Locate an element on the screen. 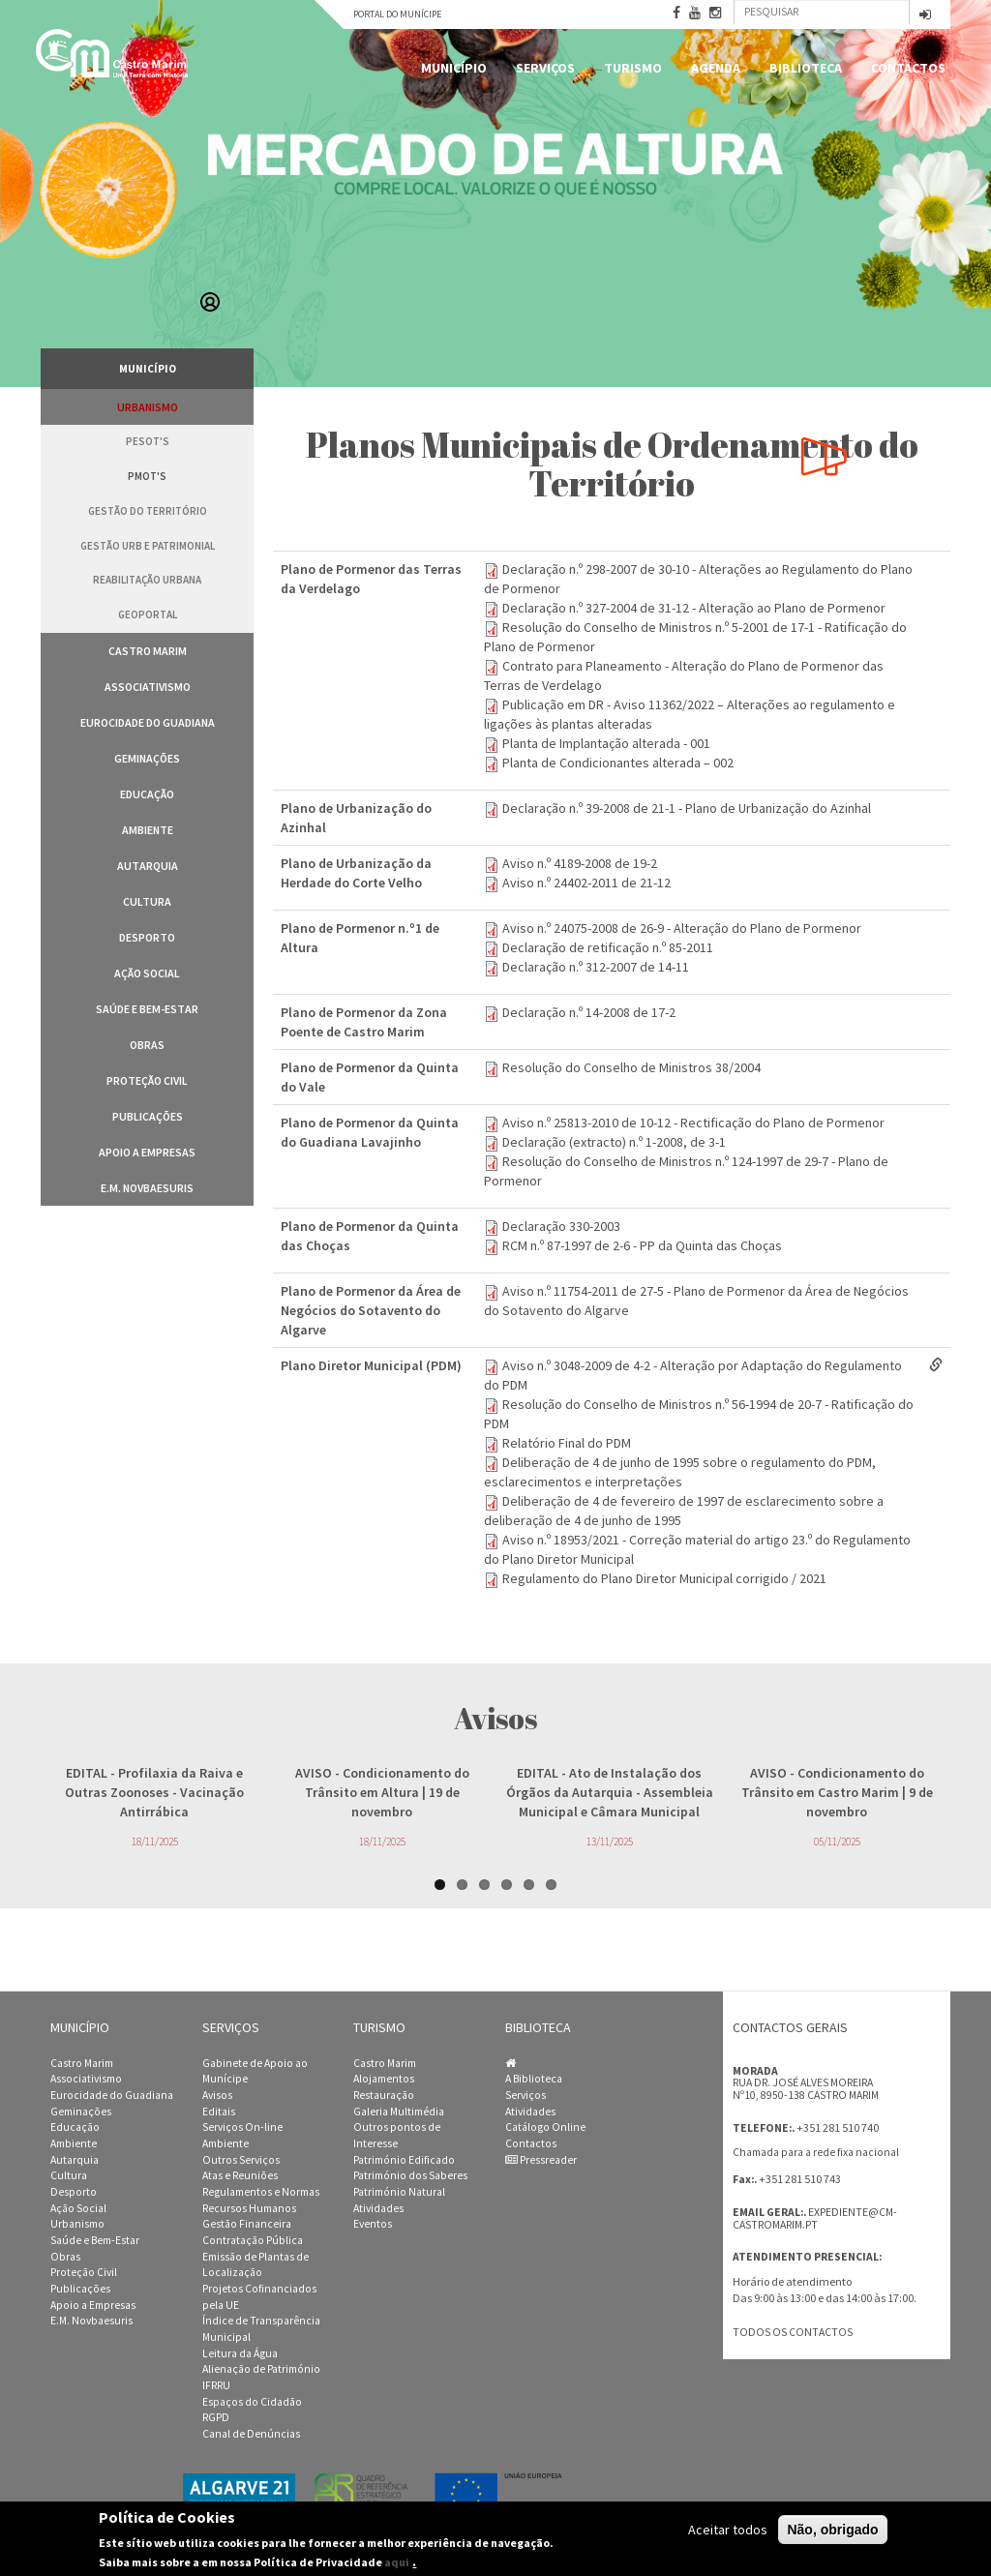 The height and width of the screenshot is (2576, 991). make an announcement is located at coordinates (822, 458).